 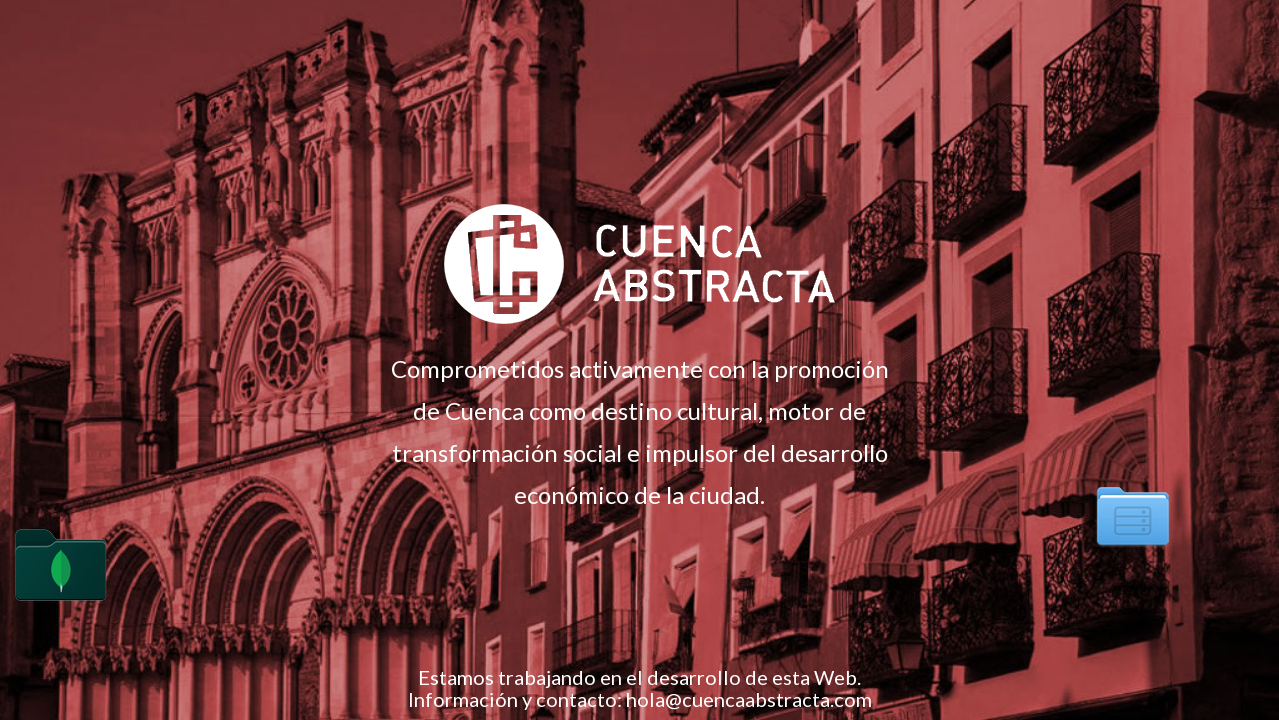 I want to click on access network-attached storage folder, so click(x=1133, y=516).